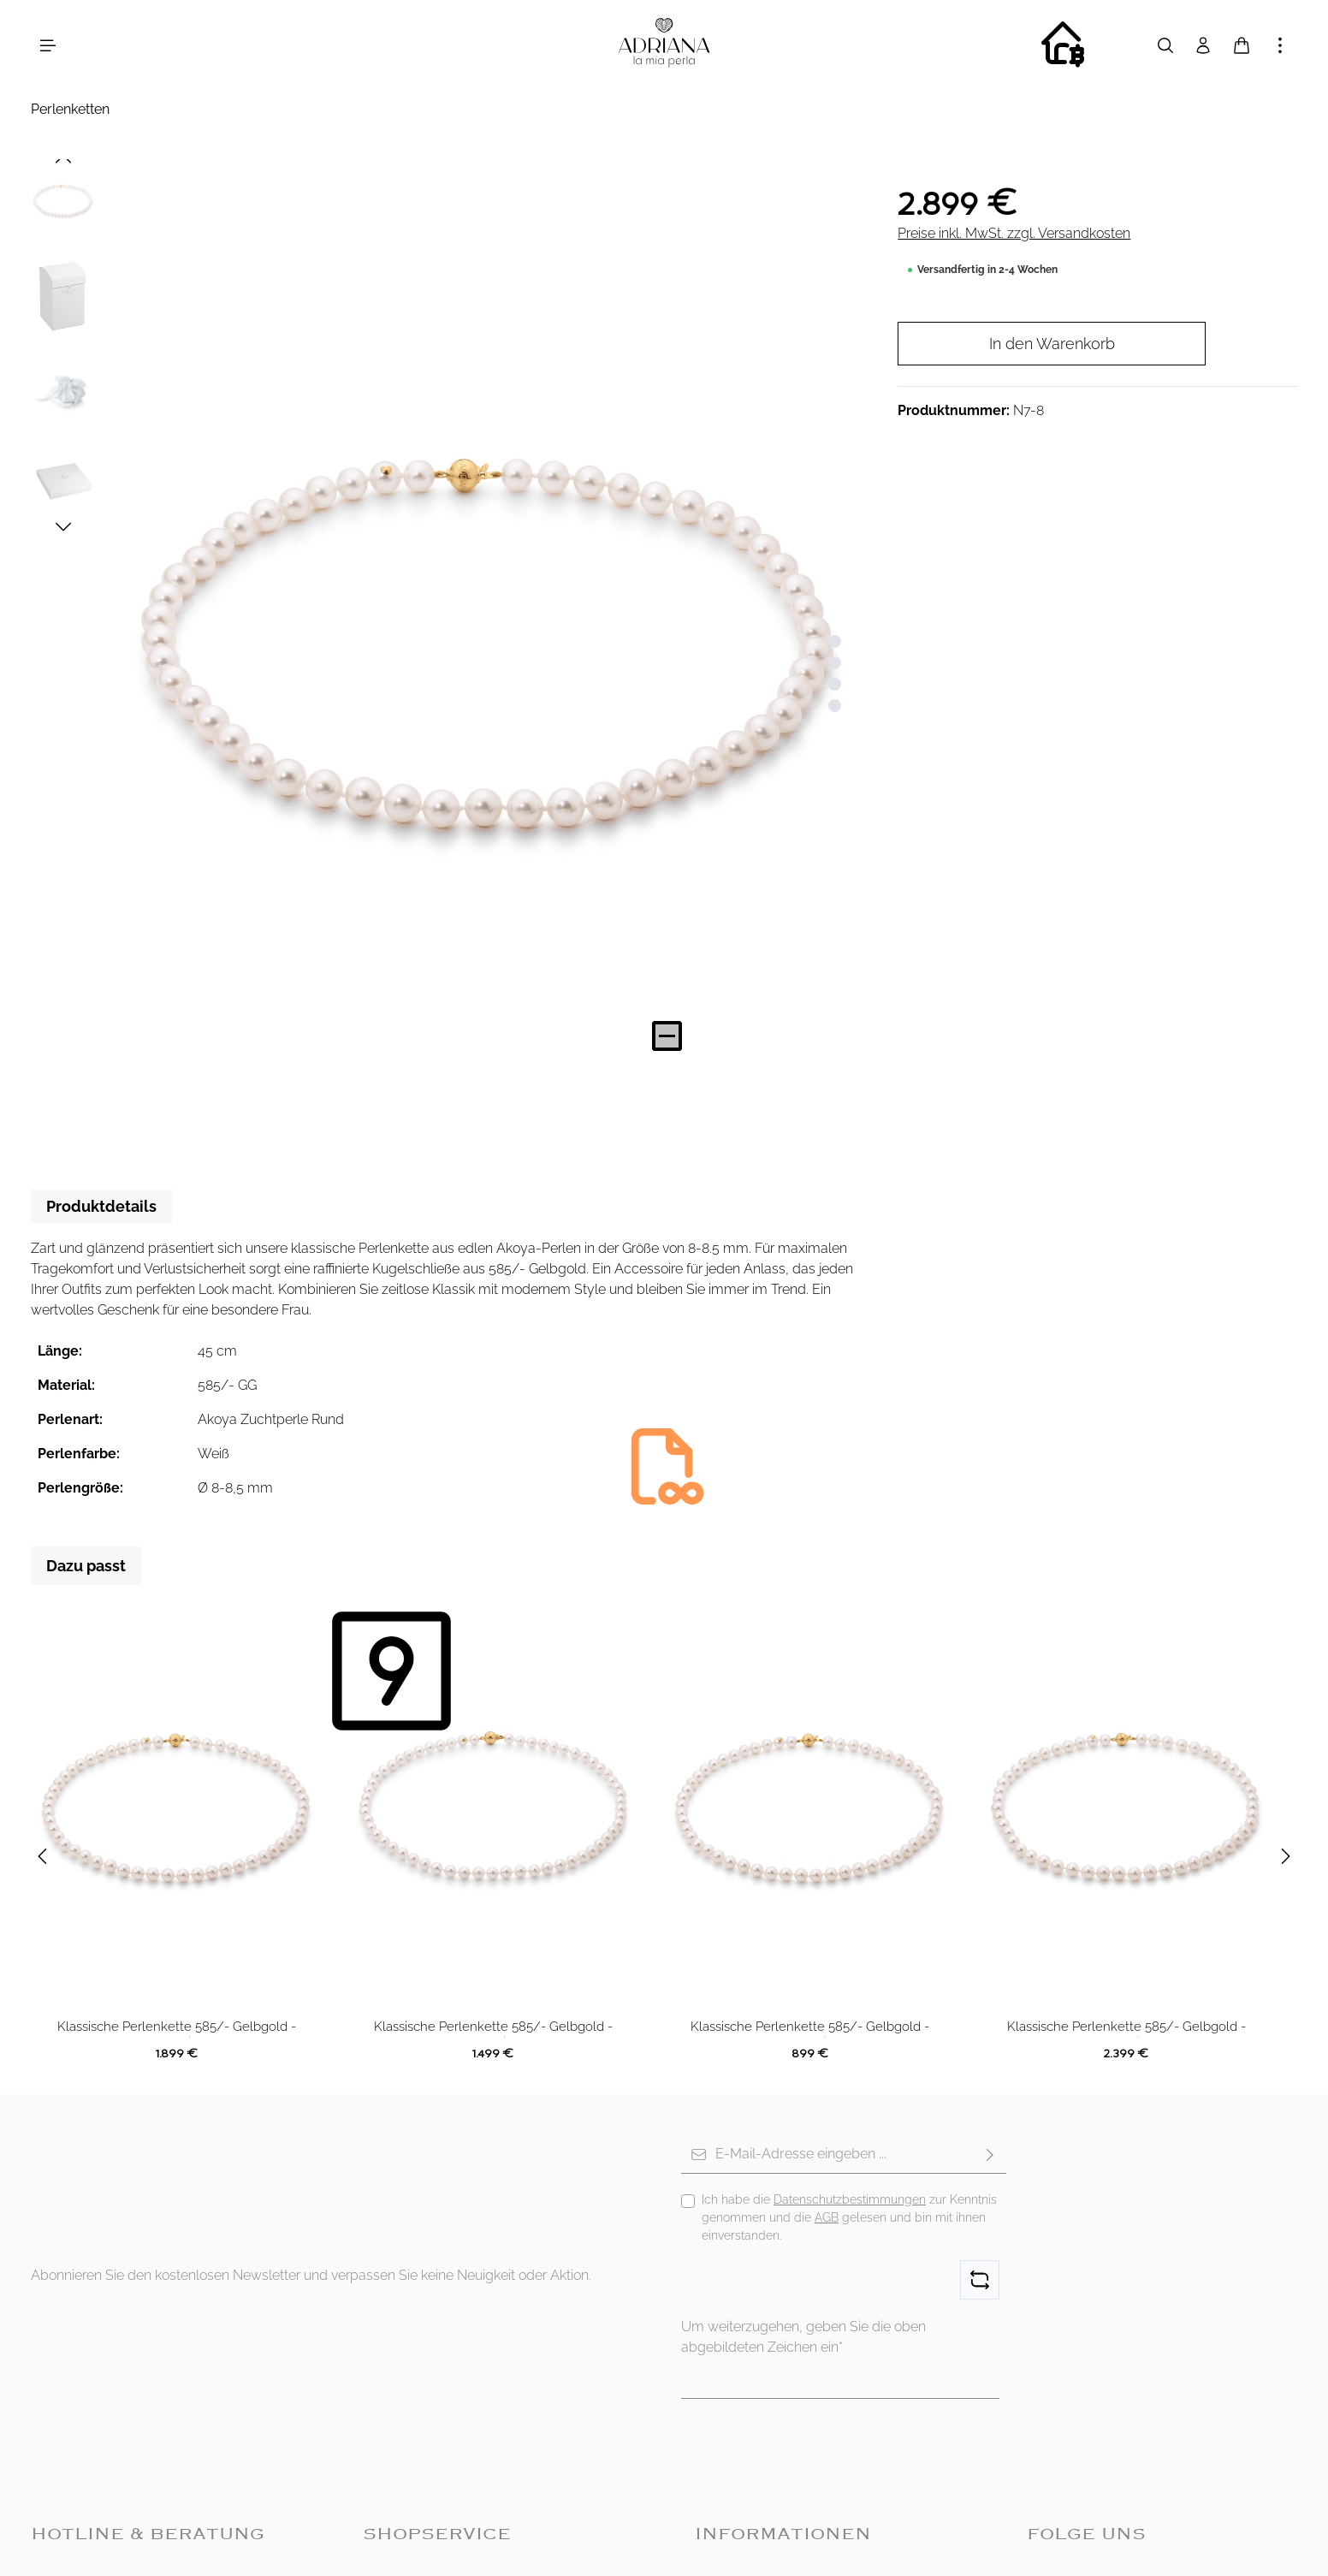  I want to click on indicates partial selection in a group of items, so click(667, 1036).